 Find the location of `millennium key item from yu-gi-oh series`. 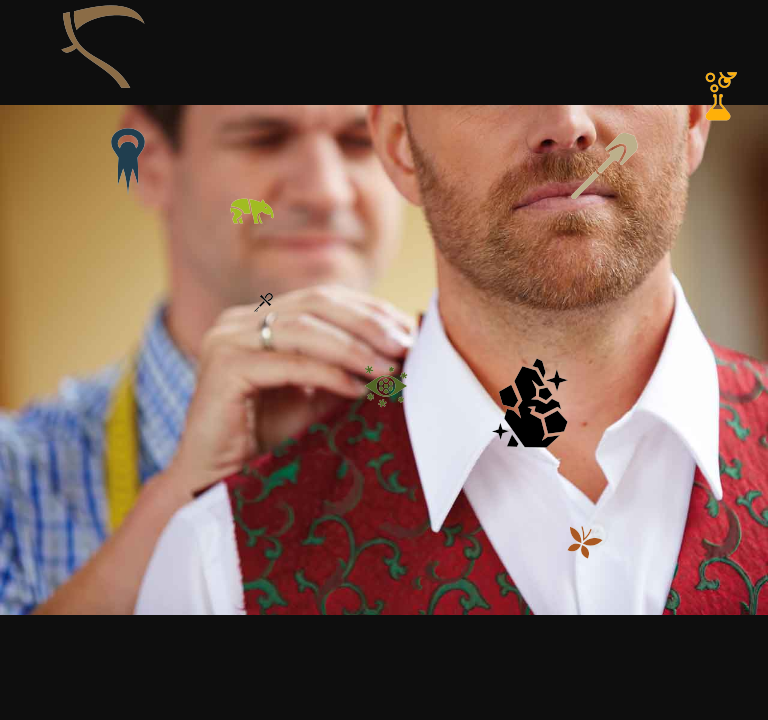

millennium key item from yu-gi-oh series is located at coordinates (263, 302).